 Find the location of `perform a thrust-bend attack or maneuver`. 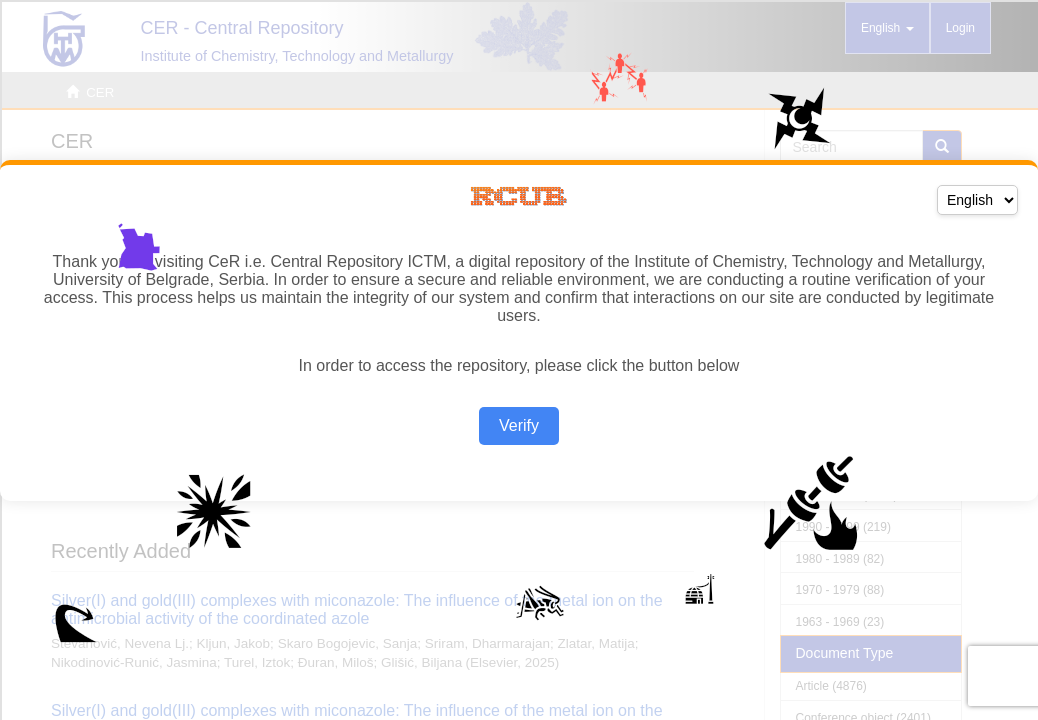

perform a thrust-bend attack or maneuver is located at coordinates (76, 622).